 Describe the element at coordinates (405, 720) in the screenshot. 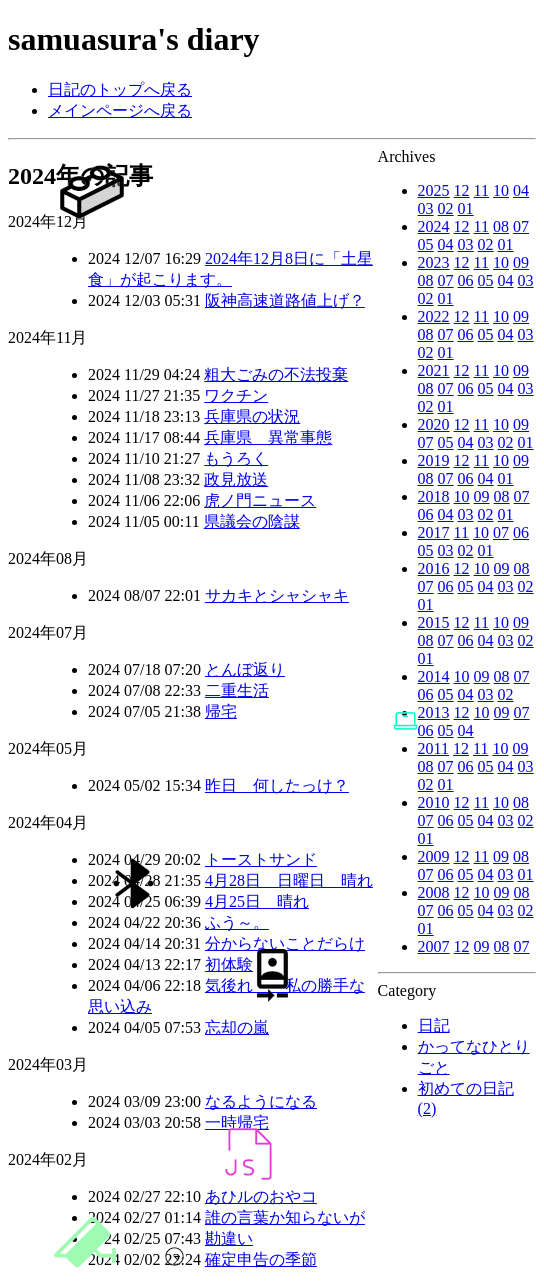

I see `switch to desktop view` at that location.